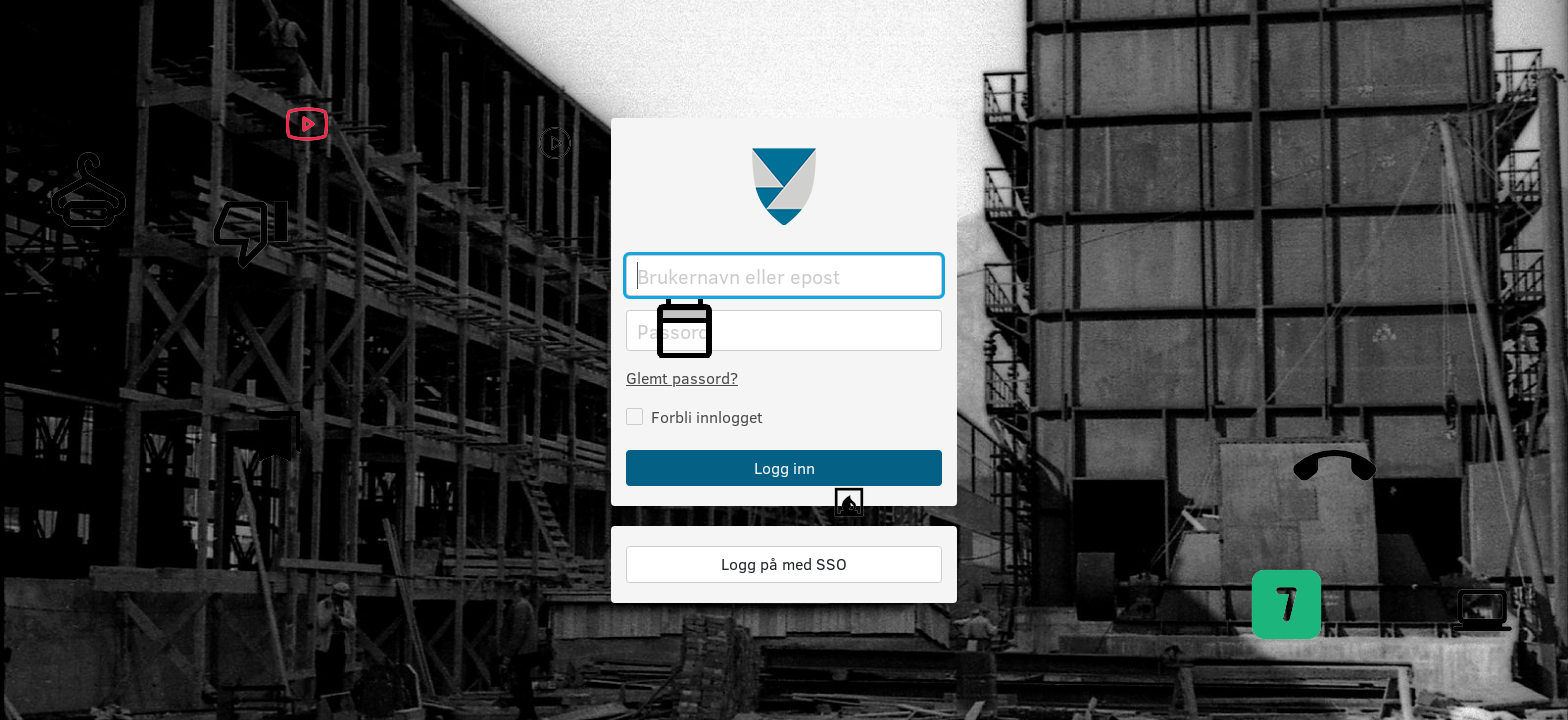  What do you see at coordinates (555, 143) in the screenshot?
I see `play media or video content` at bounding box center [555, 143].